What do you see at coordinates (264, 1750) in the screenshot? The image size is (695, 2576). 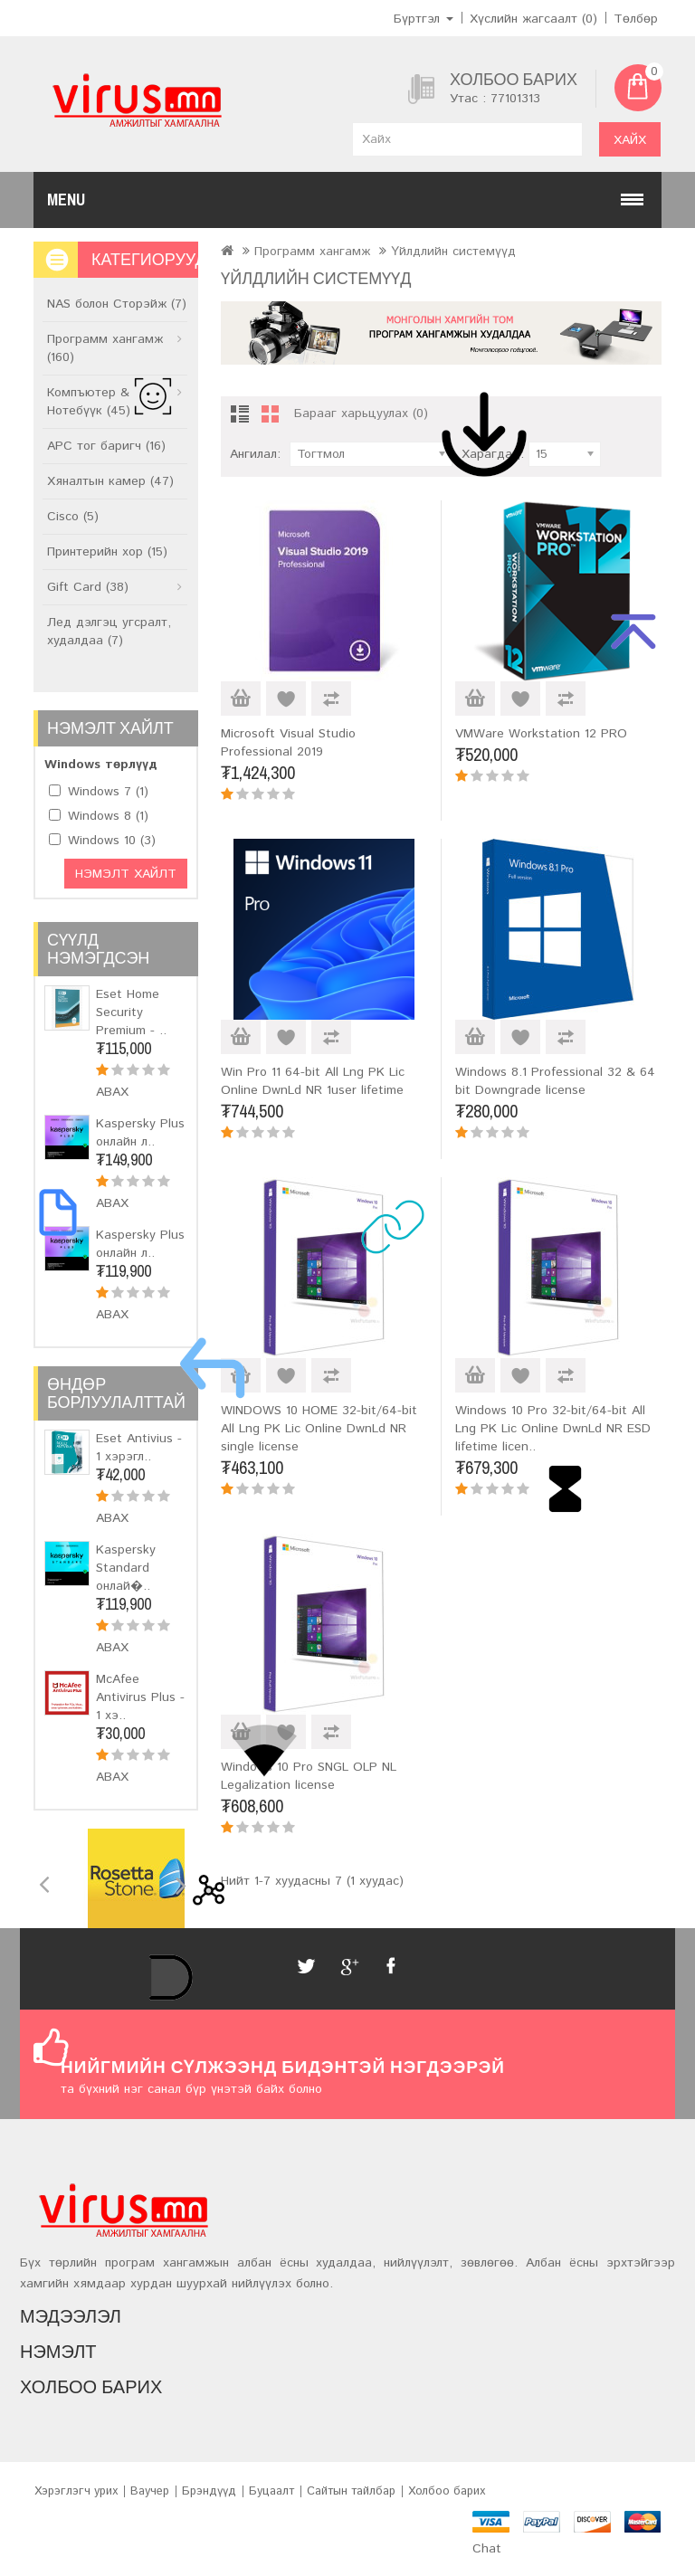 I see `indicates weak wifi signal strength` at bounding box center [264, 1750].